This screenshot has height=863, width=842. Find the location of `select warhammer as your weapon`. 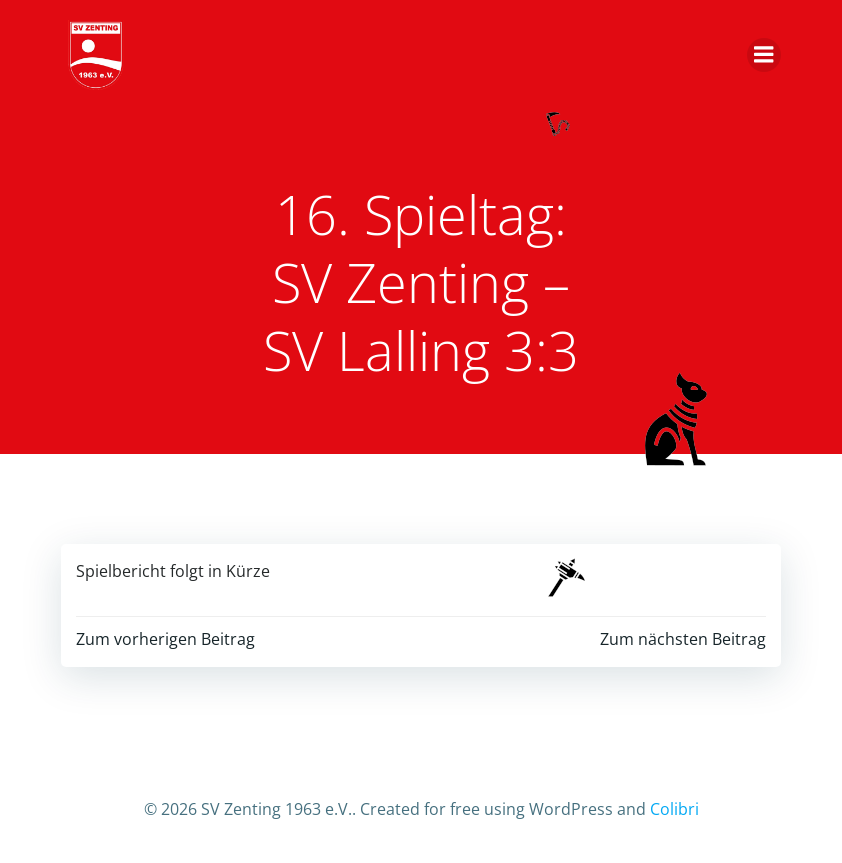

select warhammer as your weapon is located at coordinates (567, 577).